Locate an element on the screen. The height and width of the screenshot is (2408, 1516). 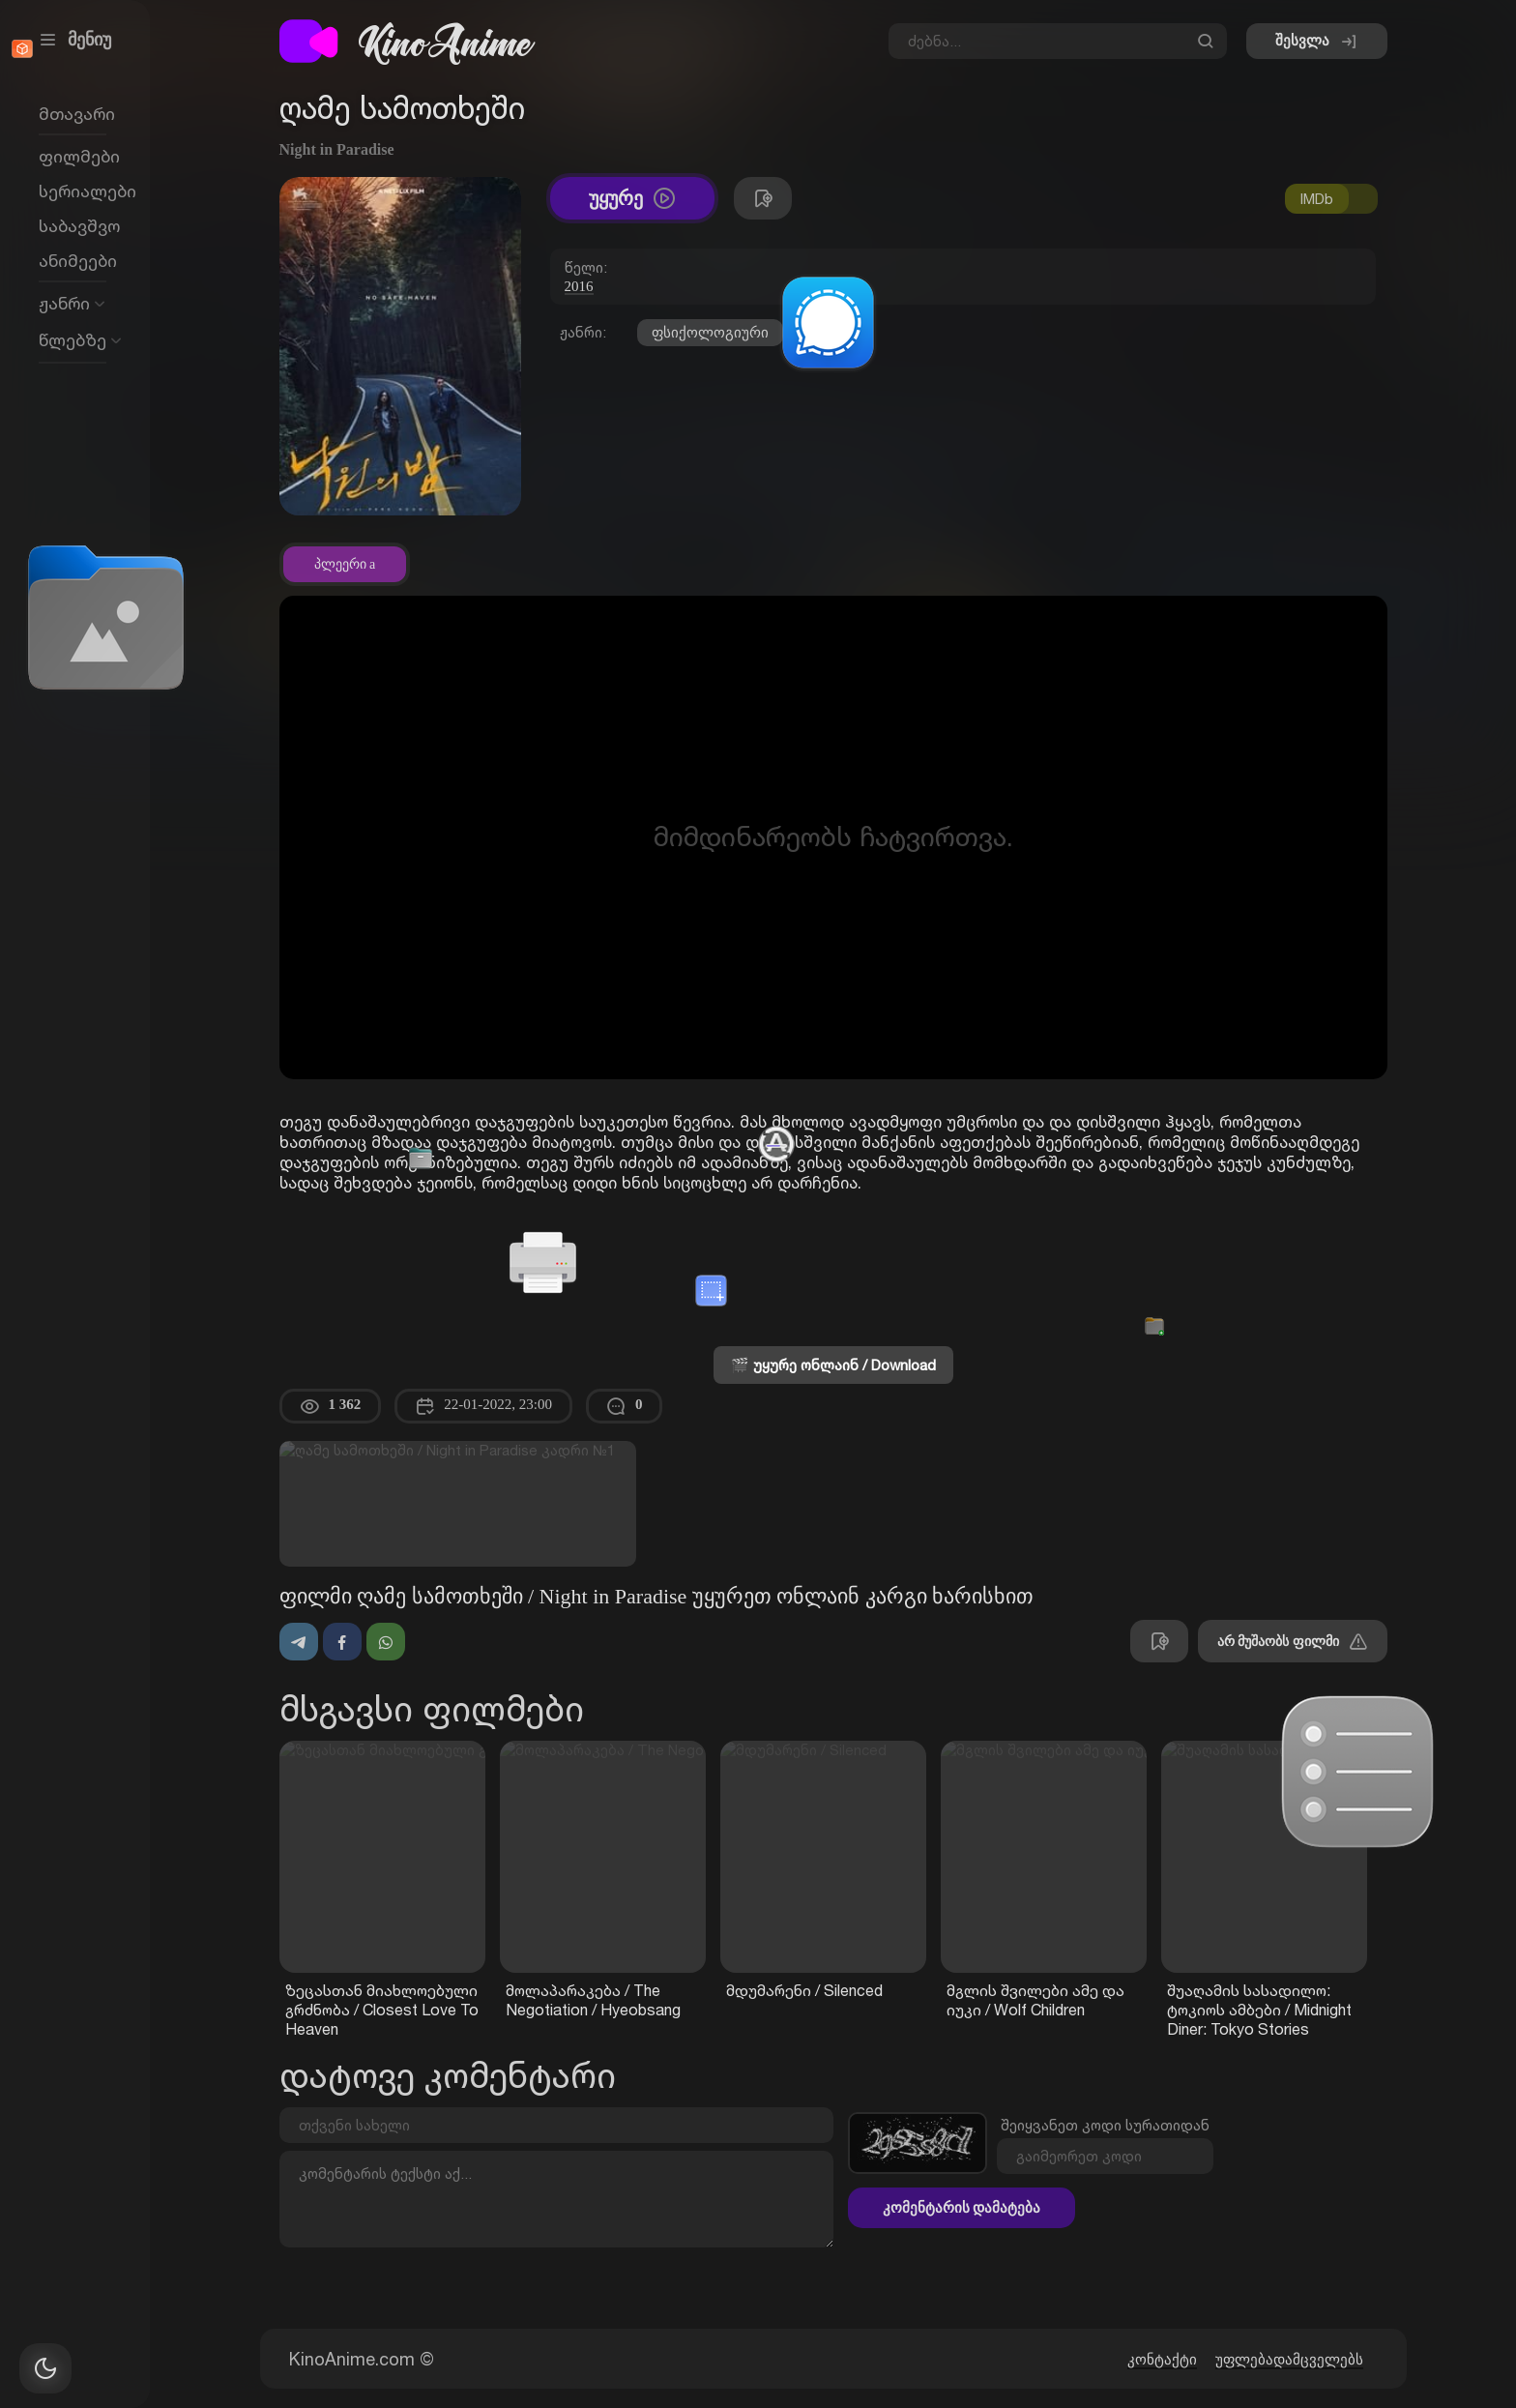
create a new folder is located at coordinates (1154, 1326).